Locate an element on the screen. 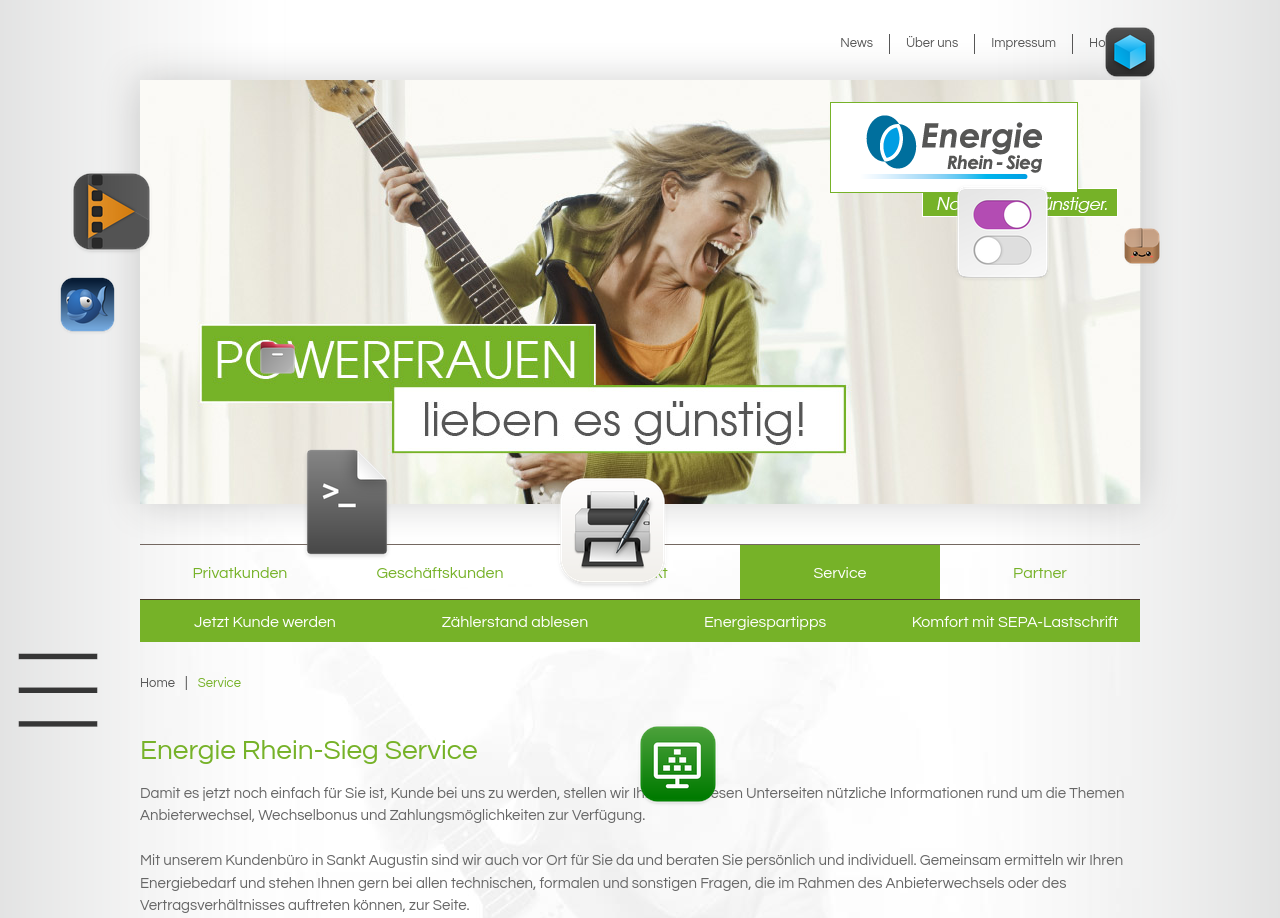 The width and height of the screenshot is (1280, 918). open navigation menu is located at coordinates (58, 693).